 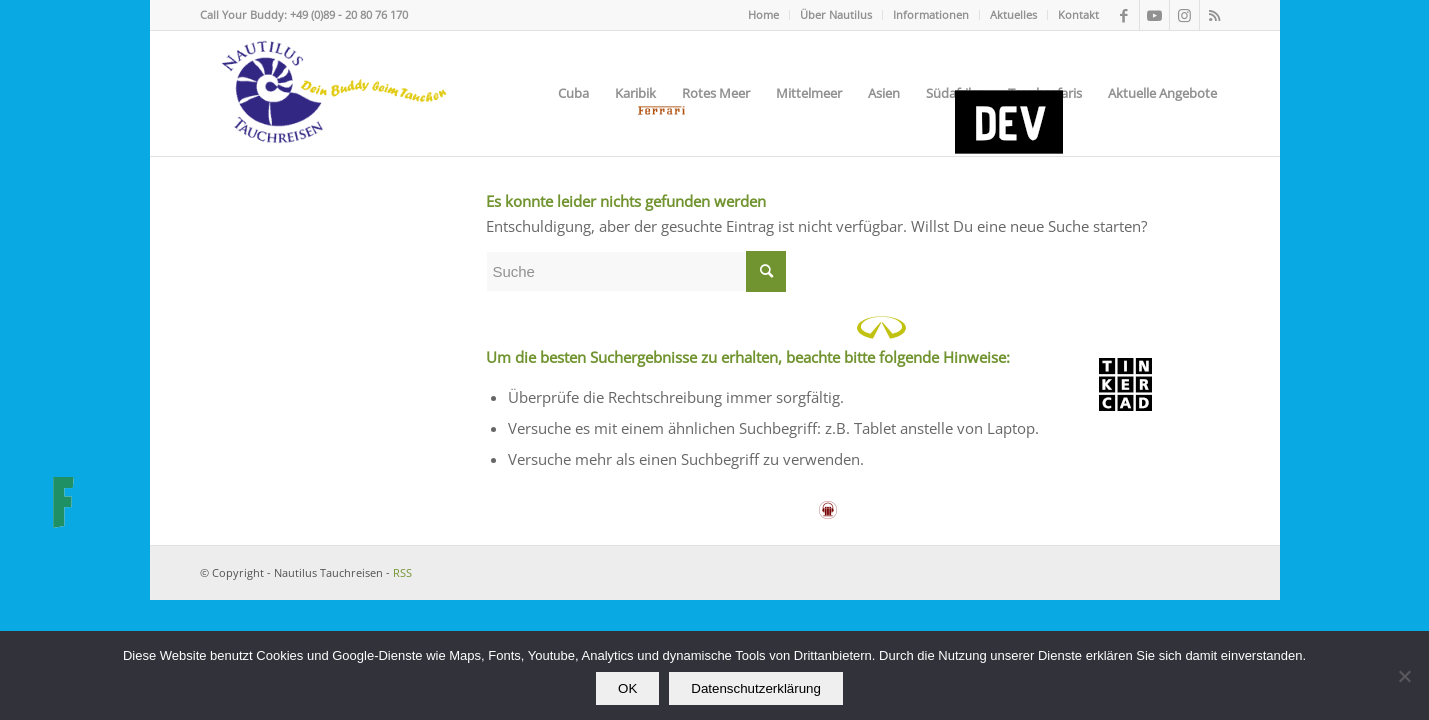 What do you see at coordinates (881, 327) in the screenshot?
I see `Infiniti brand logo` at bounding box center [881, 327].